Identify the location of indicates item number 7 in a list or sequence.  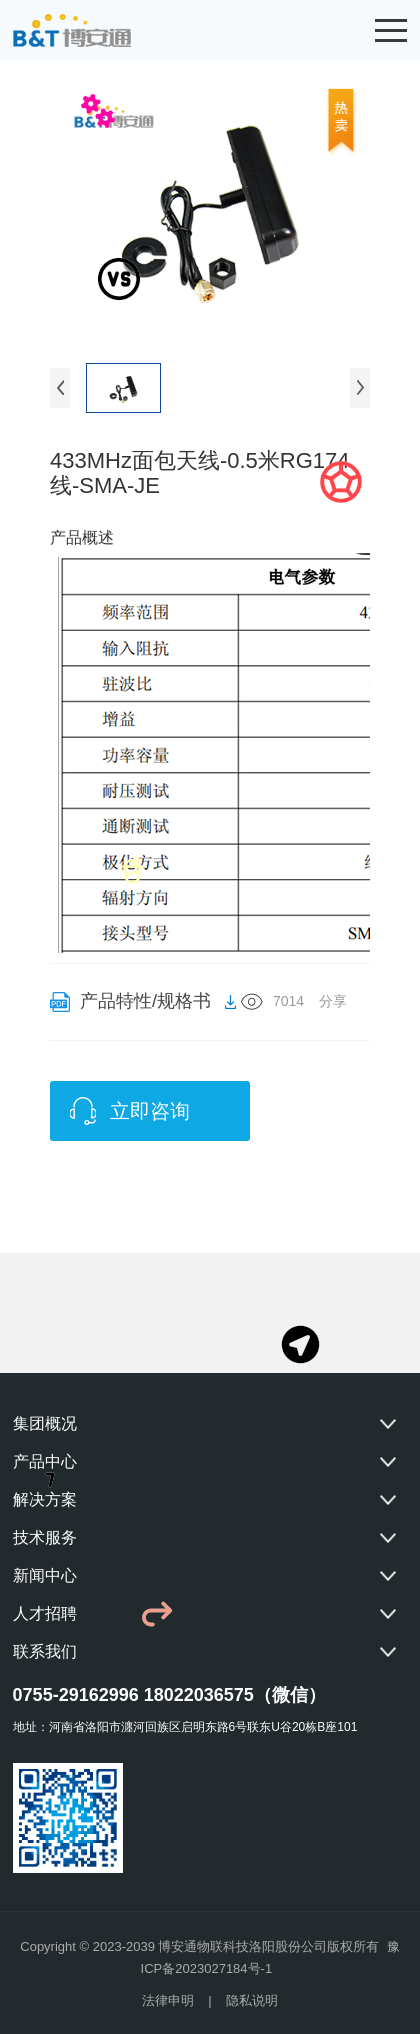
(50, 1480).